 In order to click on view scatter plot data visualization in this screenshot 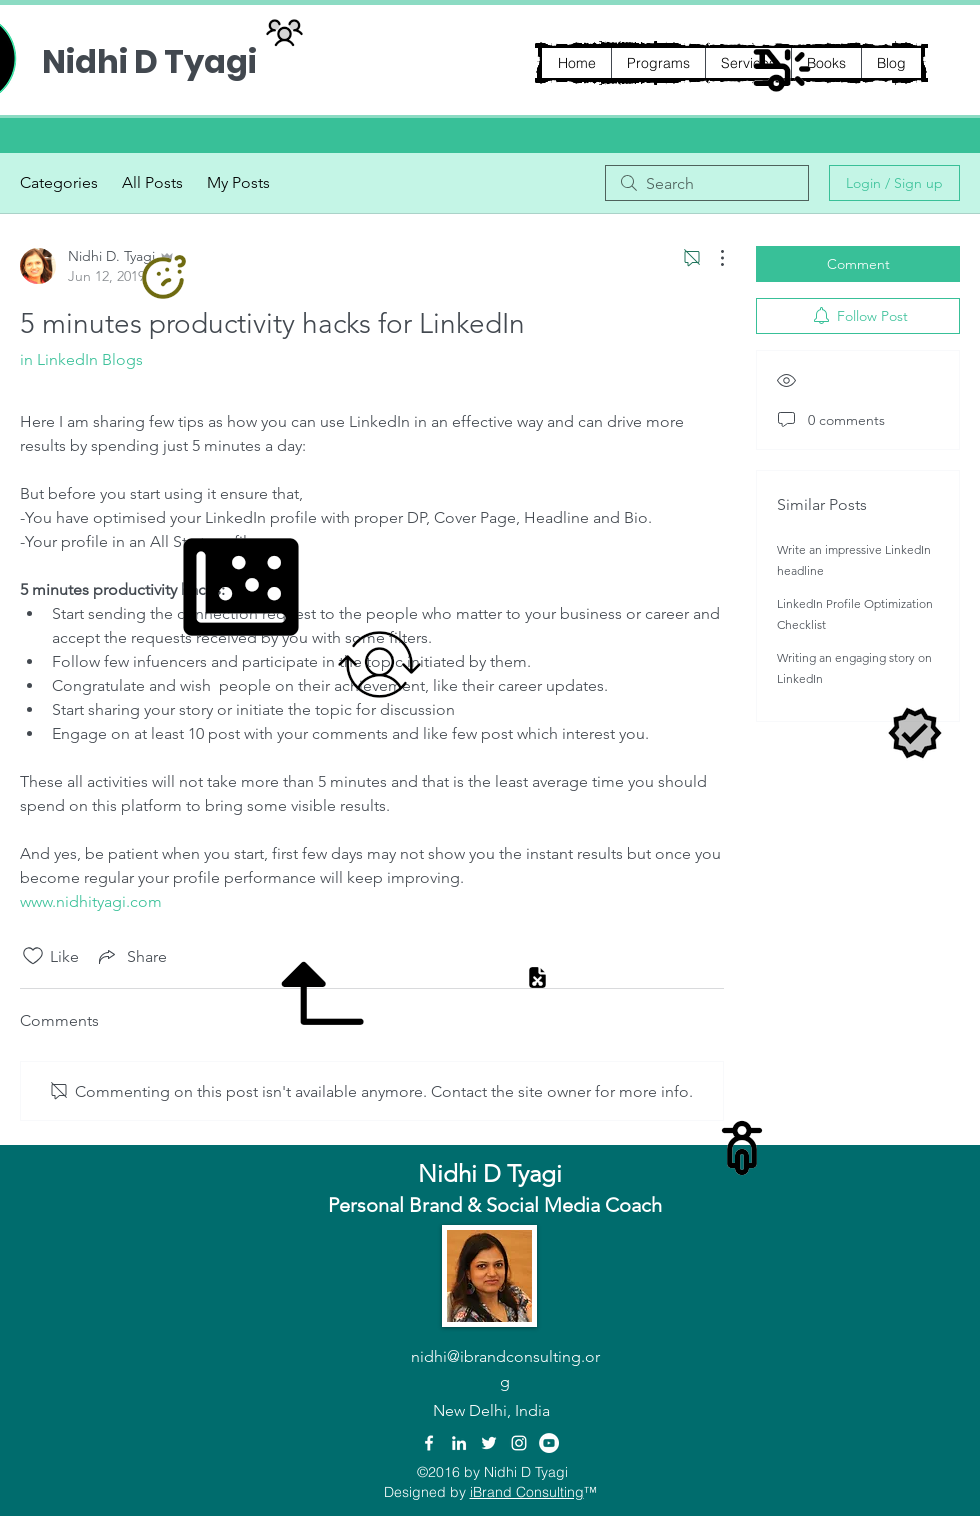, I will do `click(241, 587)`.